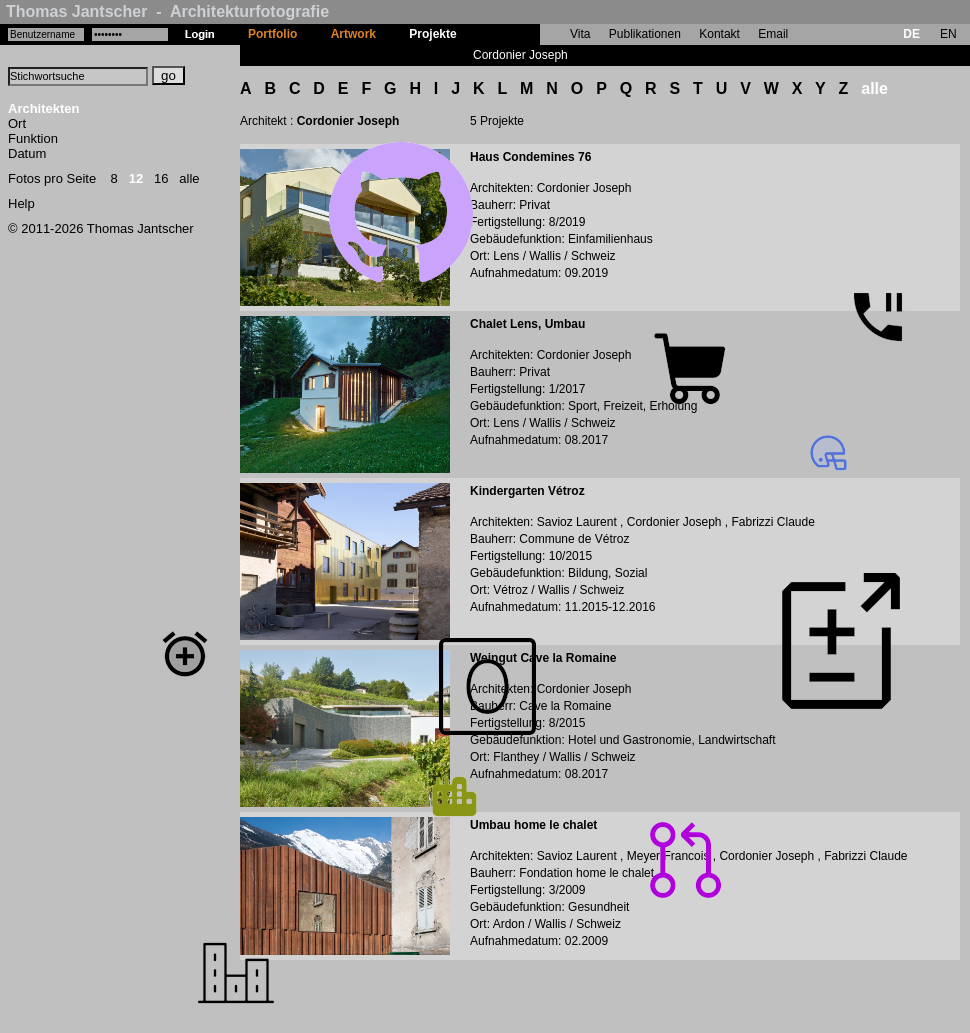 The height and width of the screenshot is (1033, 970). Describe the element at coordinates (828, 453) in the screenshot. I see `access football or sports content` at that location.